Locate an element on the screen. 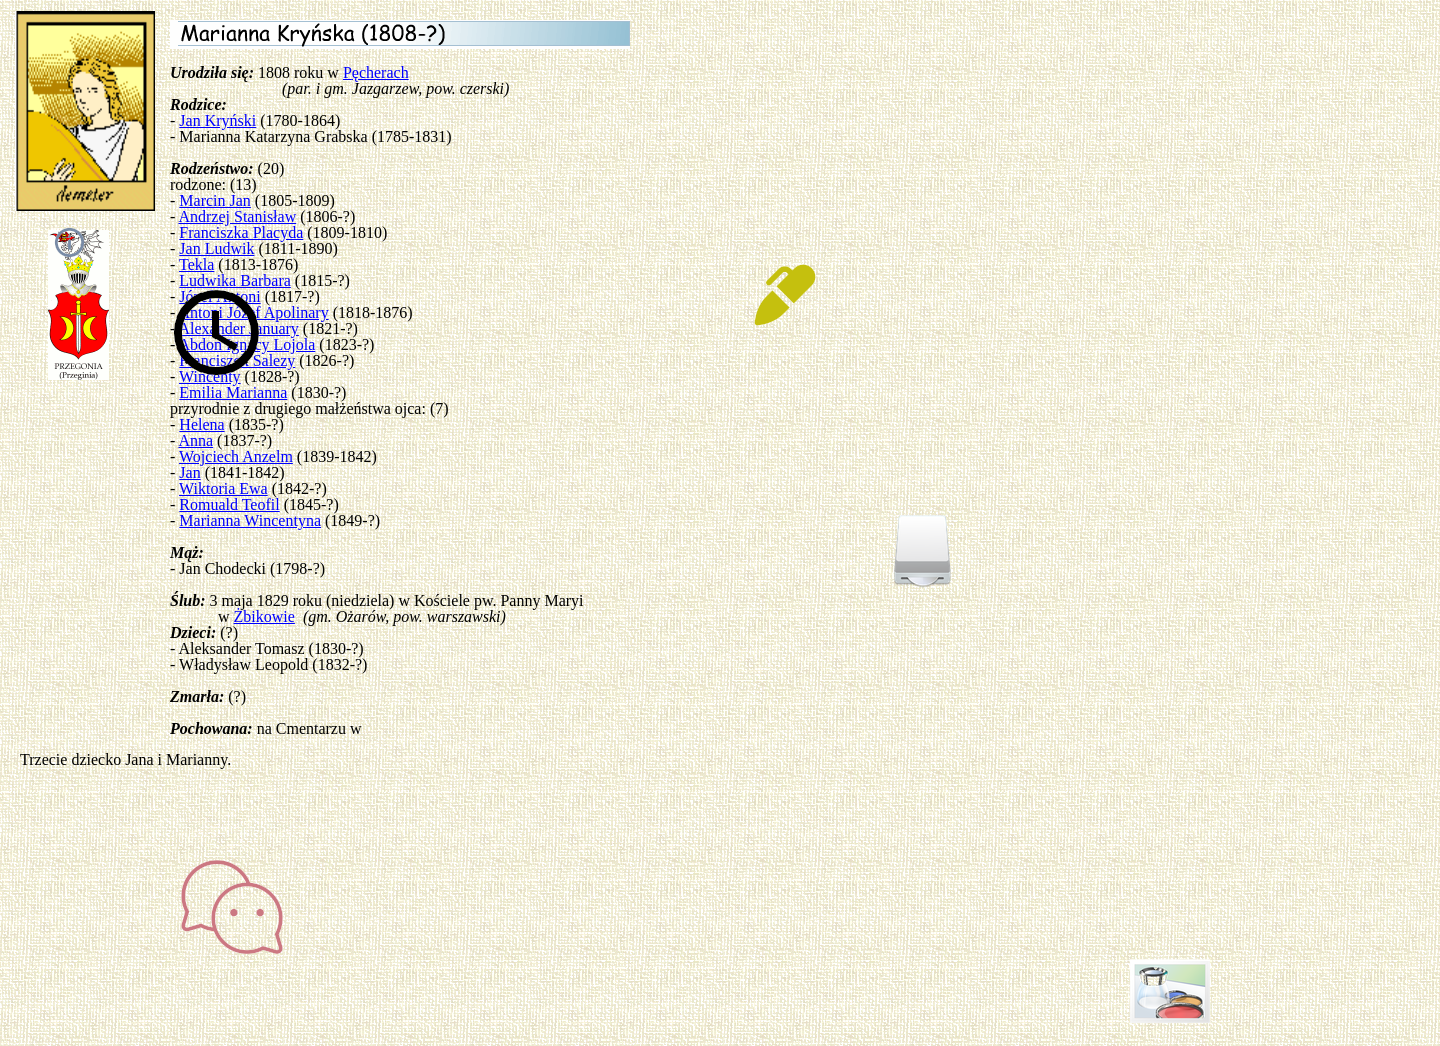  save item to watch later is located at coordinates (216, 332).